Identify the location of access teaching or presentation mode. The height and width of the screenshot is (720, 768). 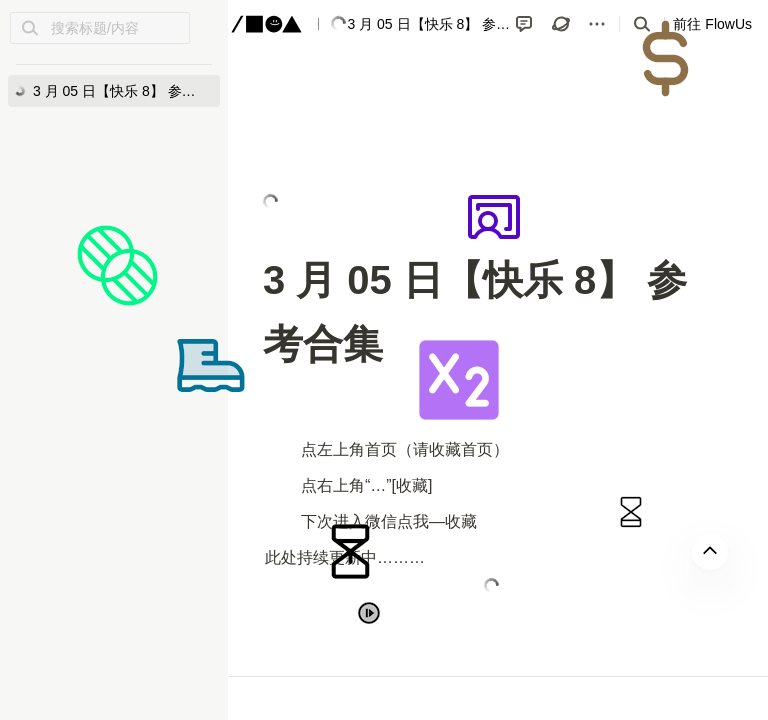
(494, 217).